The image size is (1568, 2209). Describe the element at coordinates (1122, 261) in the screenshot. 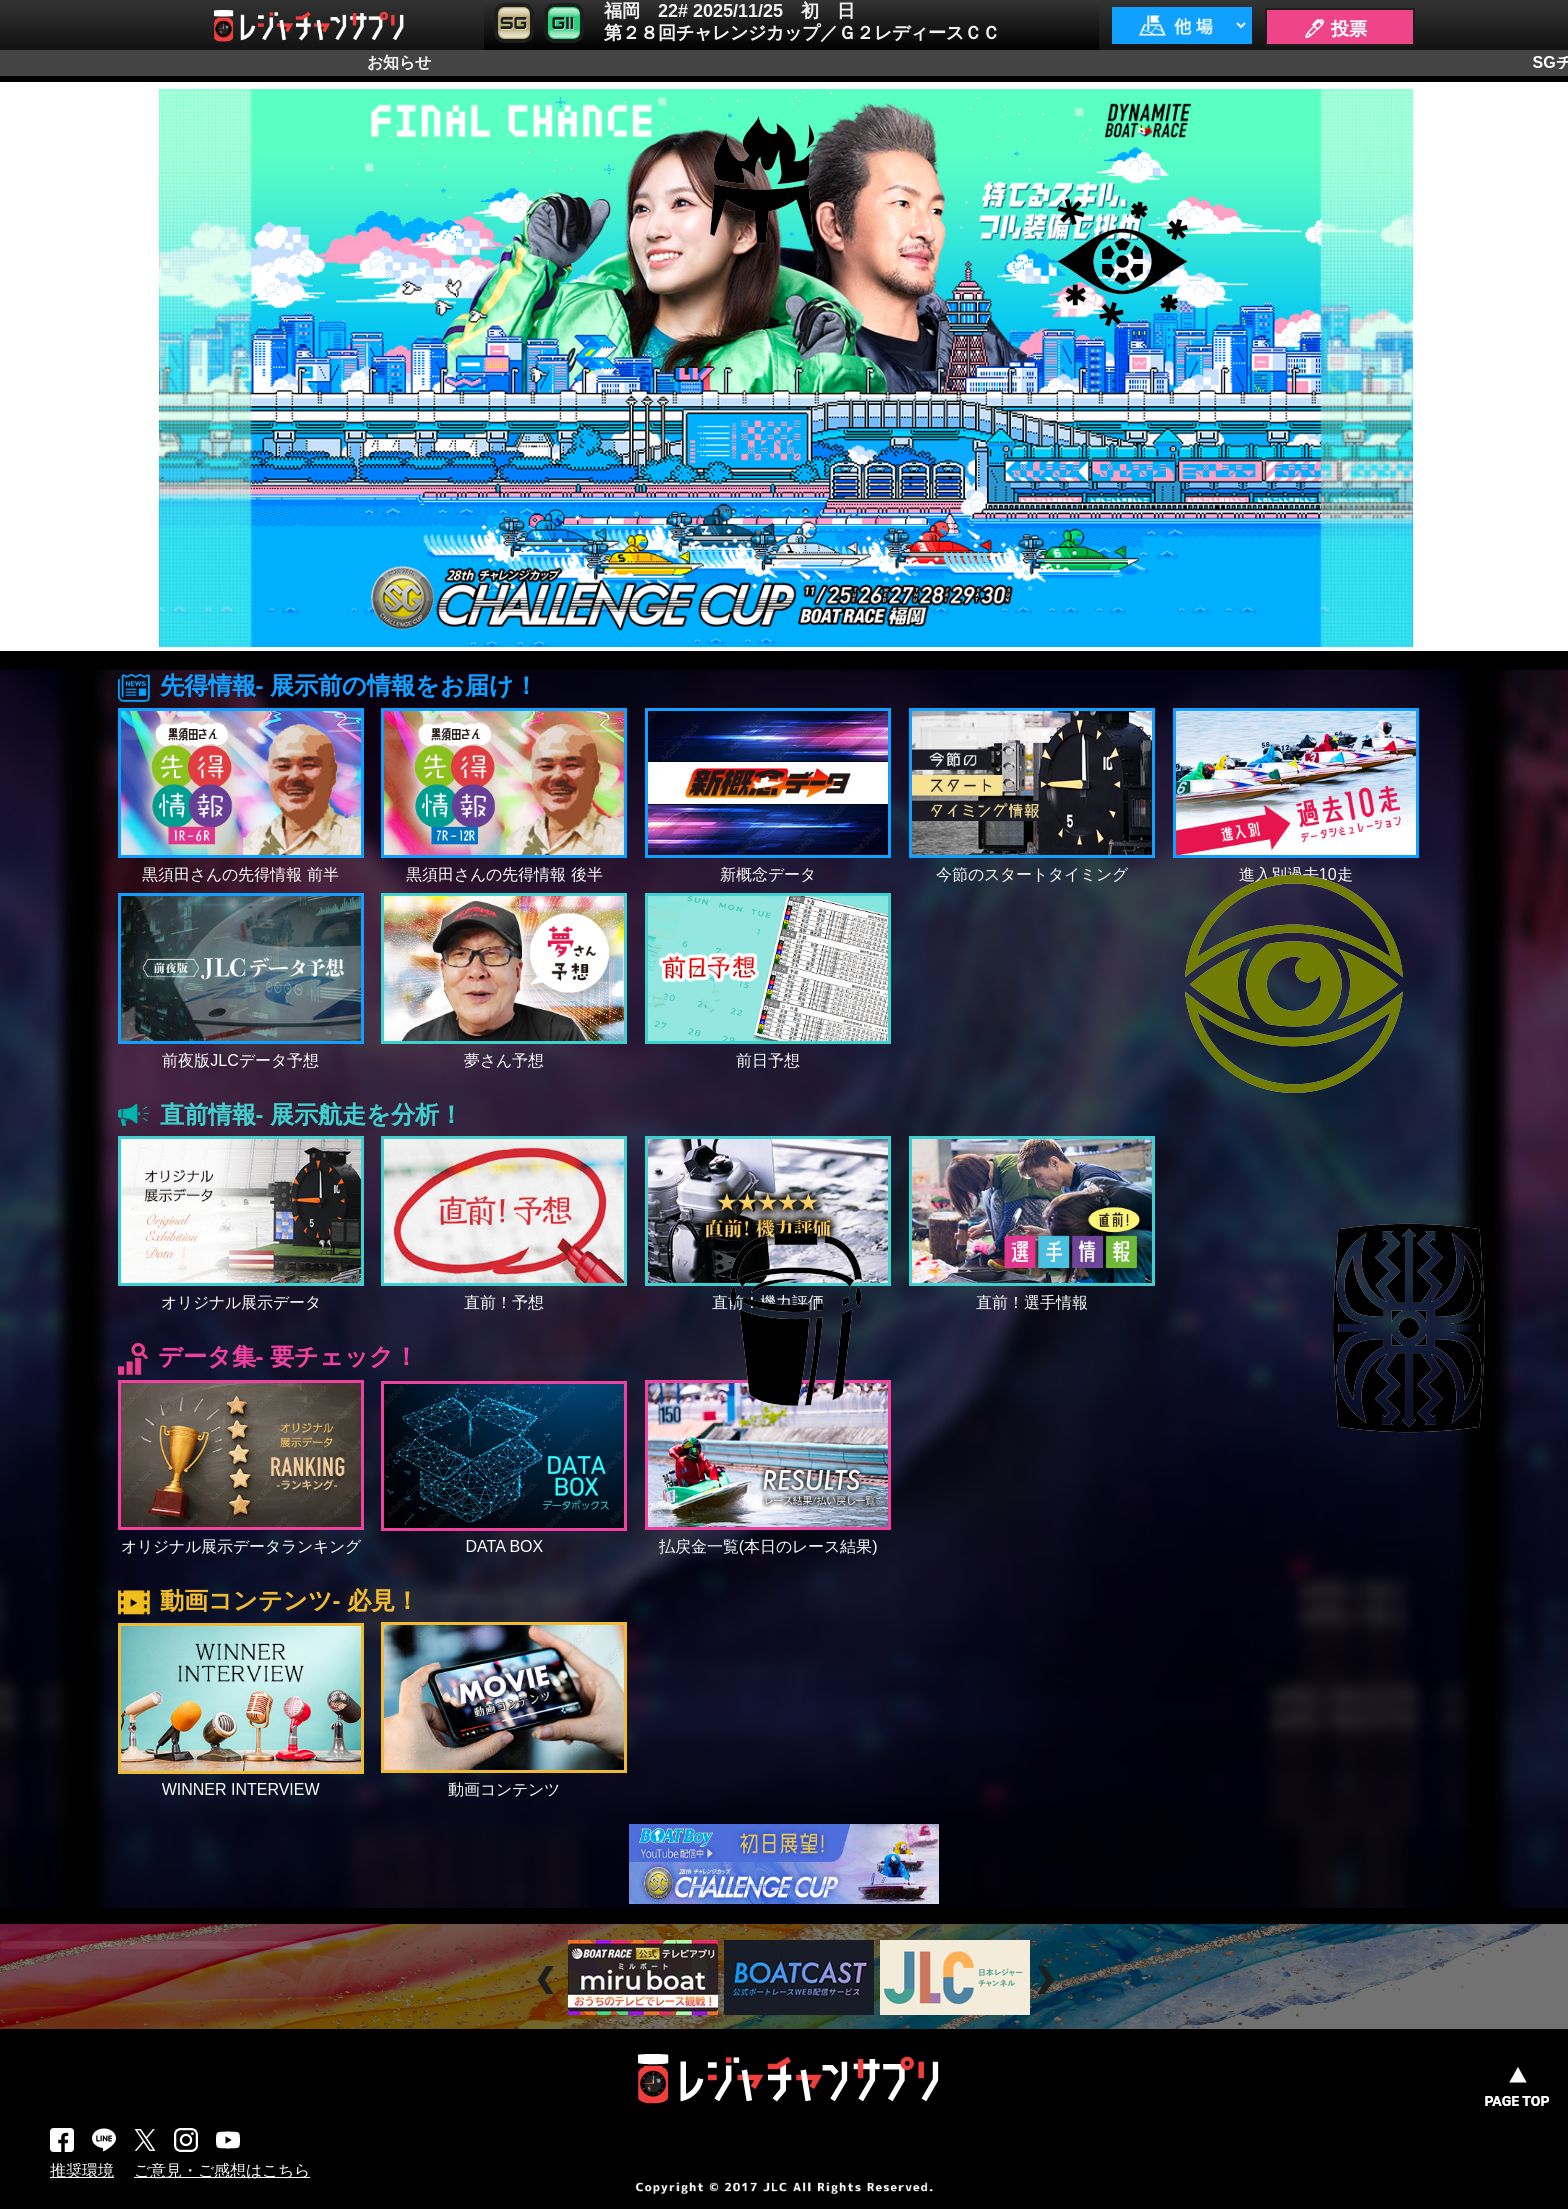

I see `view frost or ice-related content` at that location.